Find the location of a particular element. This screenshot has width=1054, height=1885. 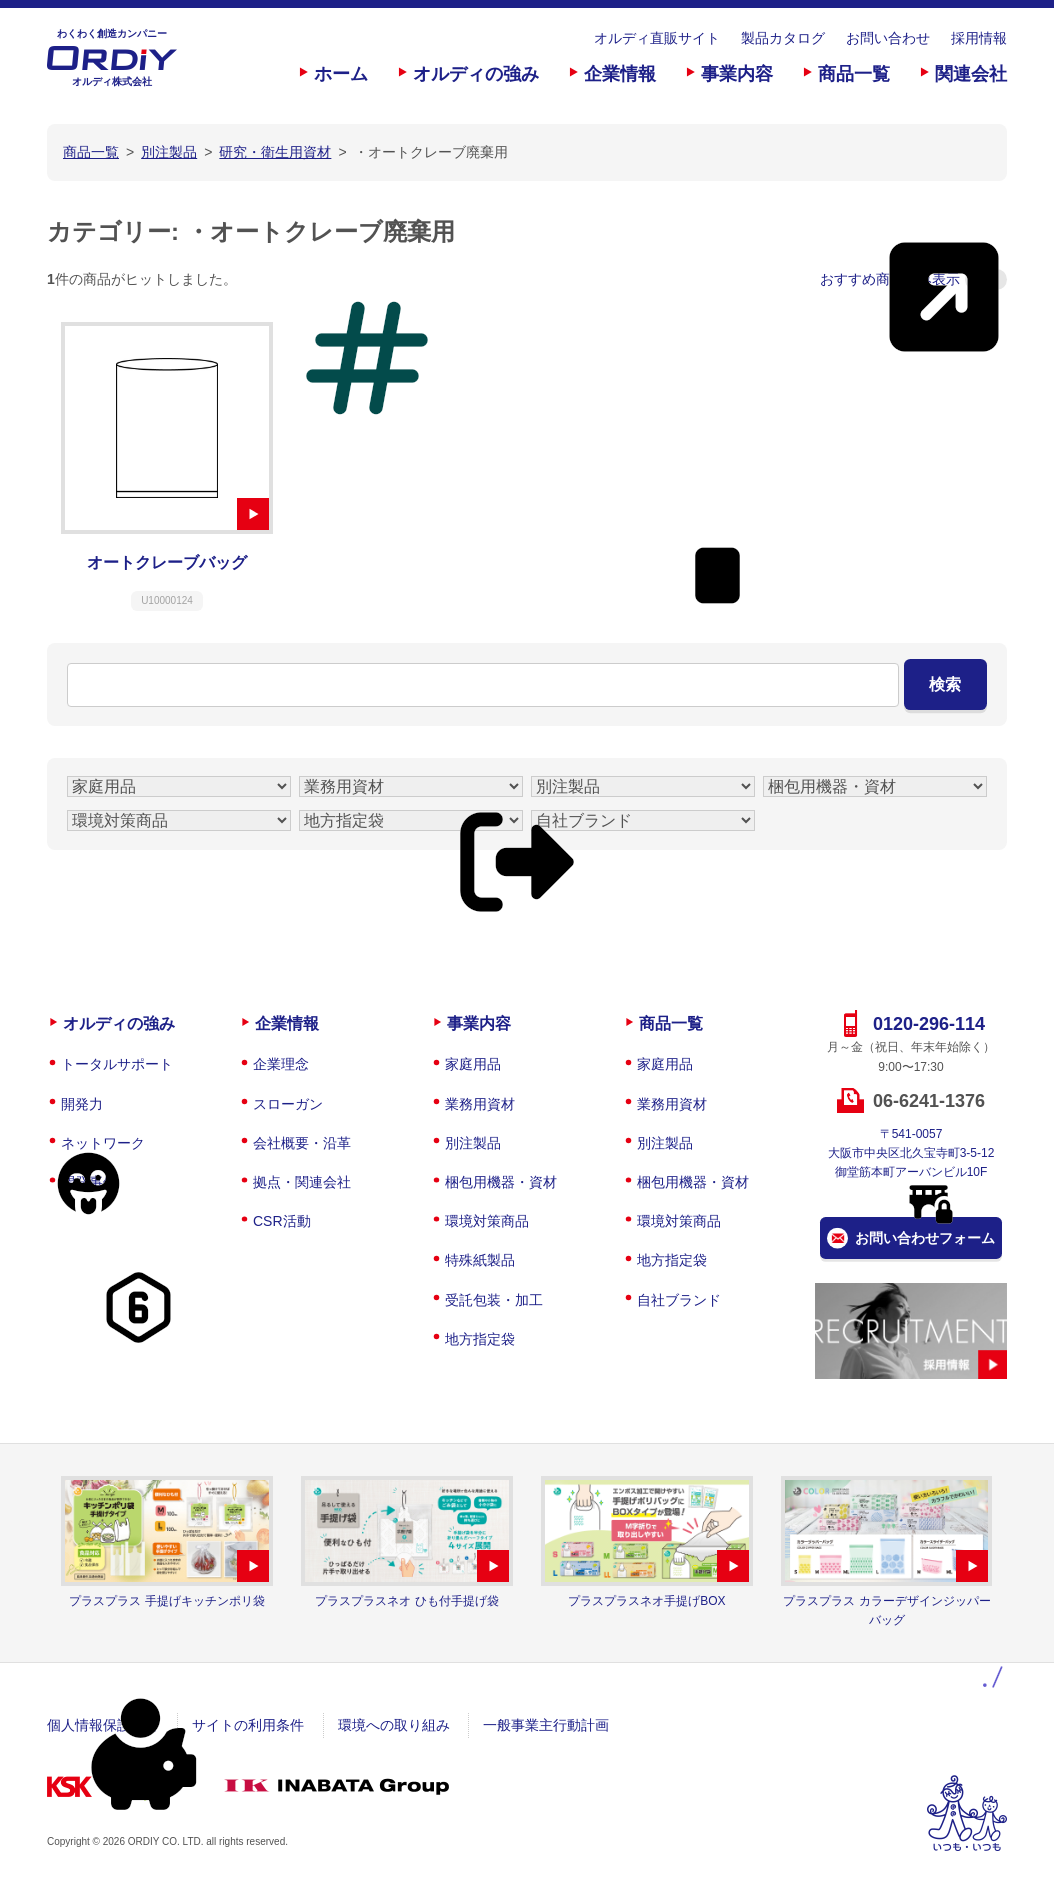

open link in a new window or tab is located at coordinates (944, 297).